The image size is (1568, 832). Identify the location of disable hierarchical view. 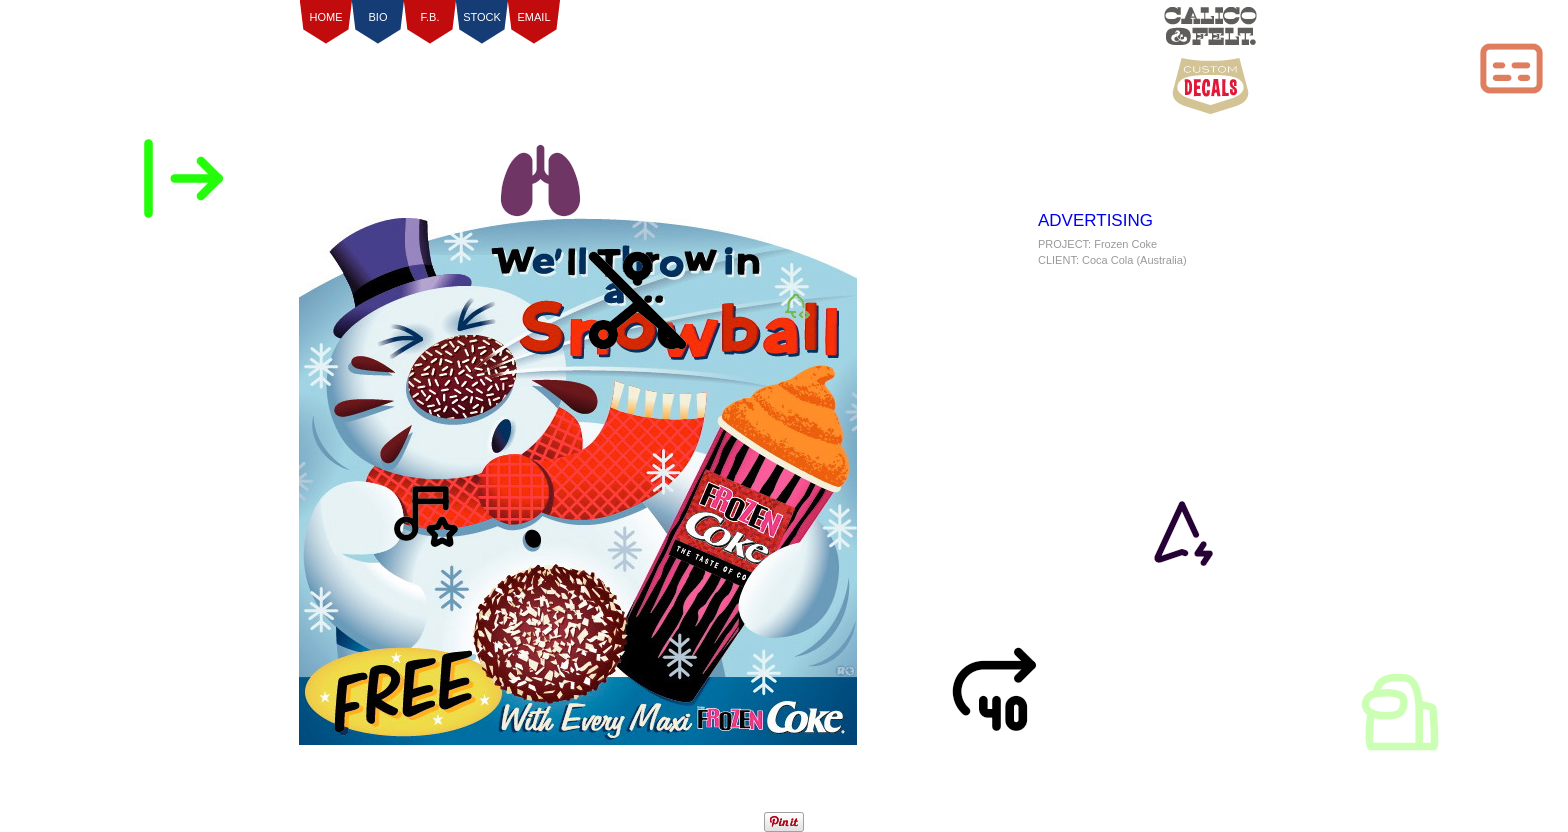
(637, 300).